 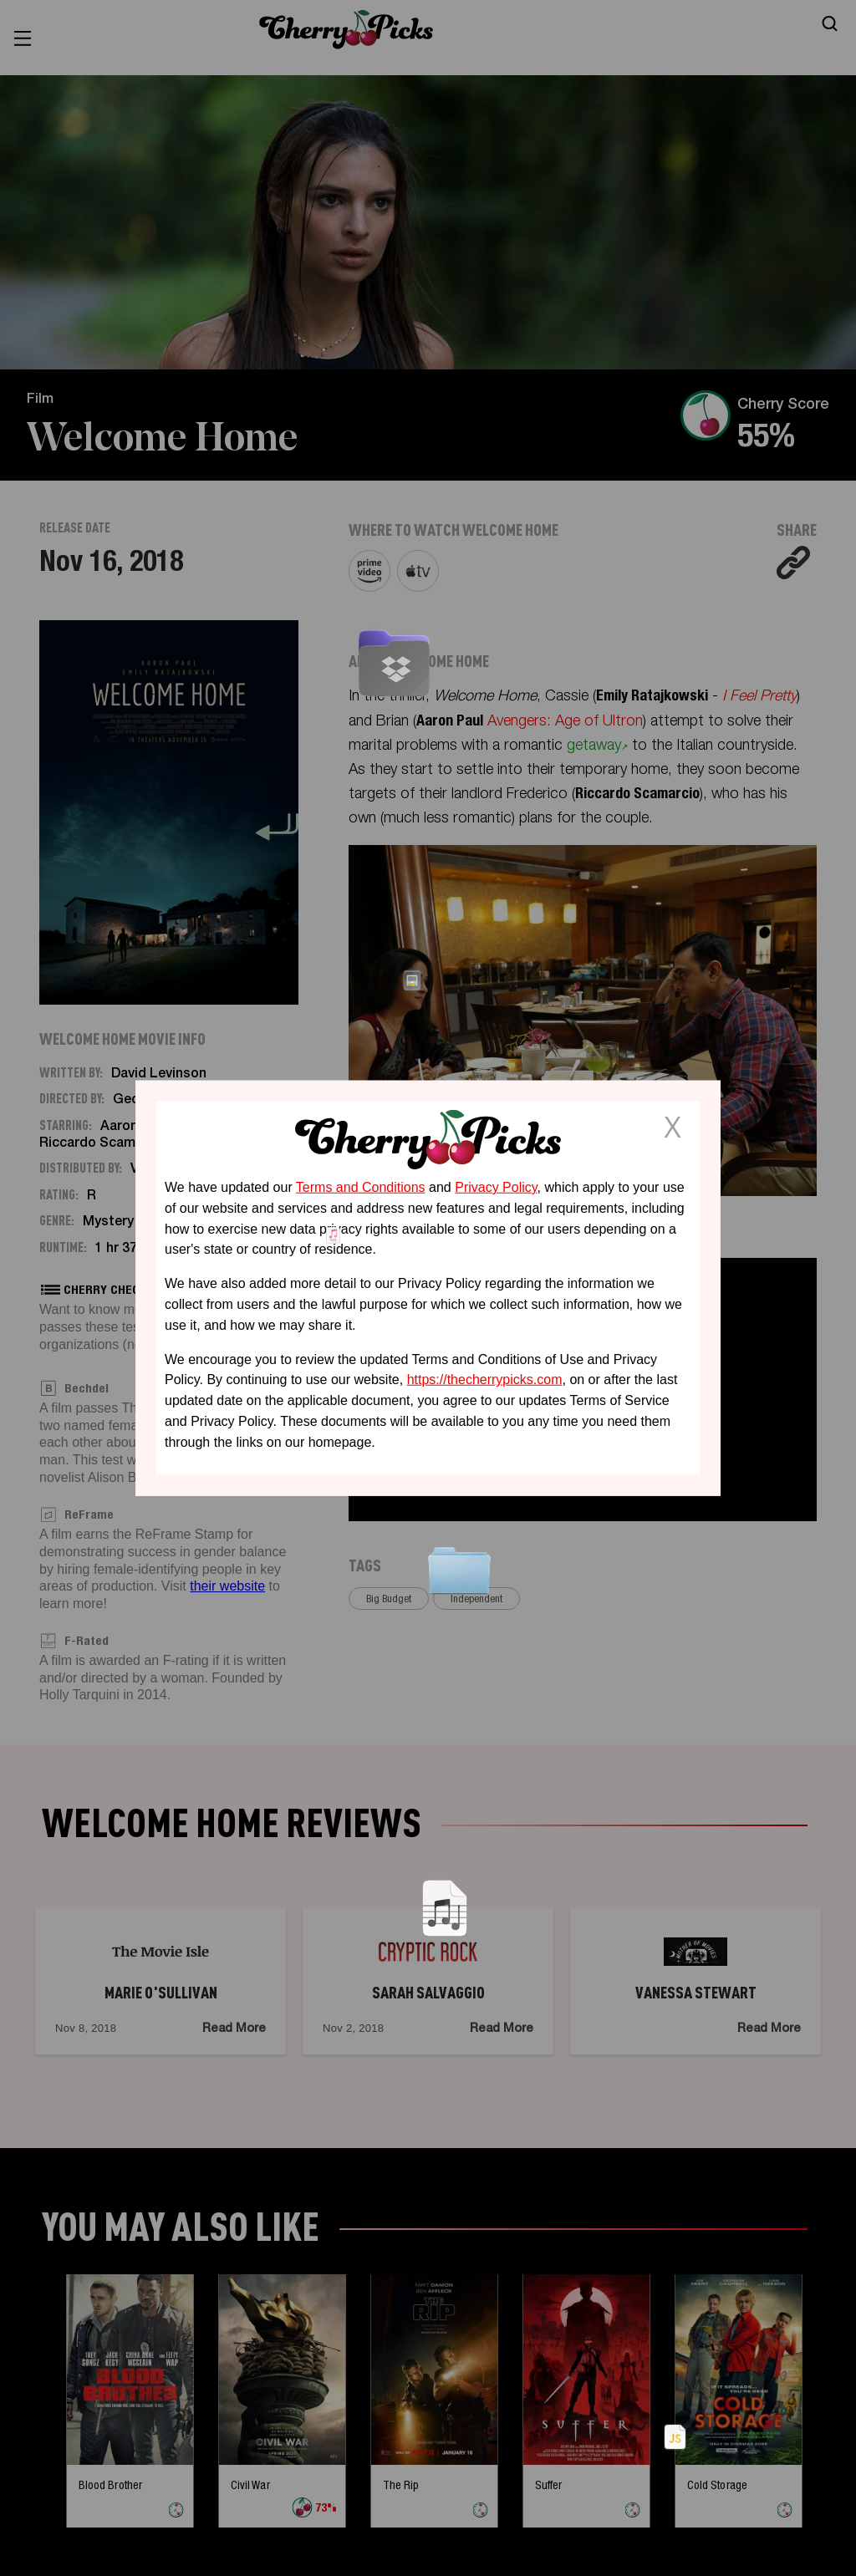 I want to click on organize media files in a catalog folder, so click(x=459, y=1571).